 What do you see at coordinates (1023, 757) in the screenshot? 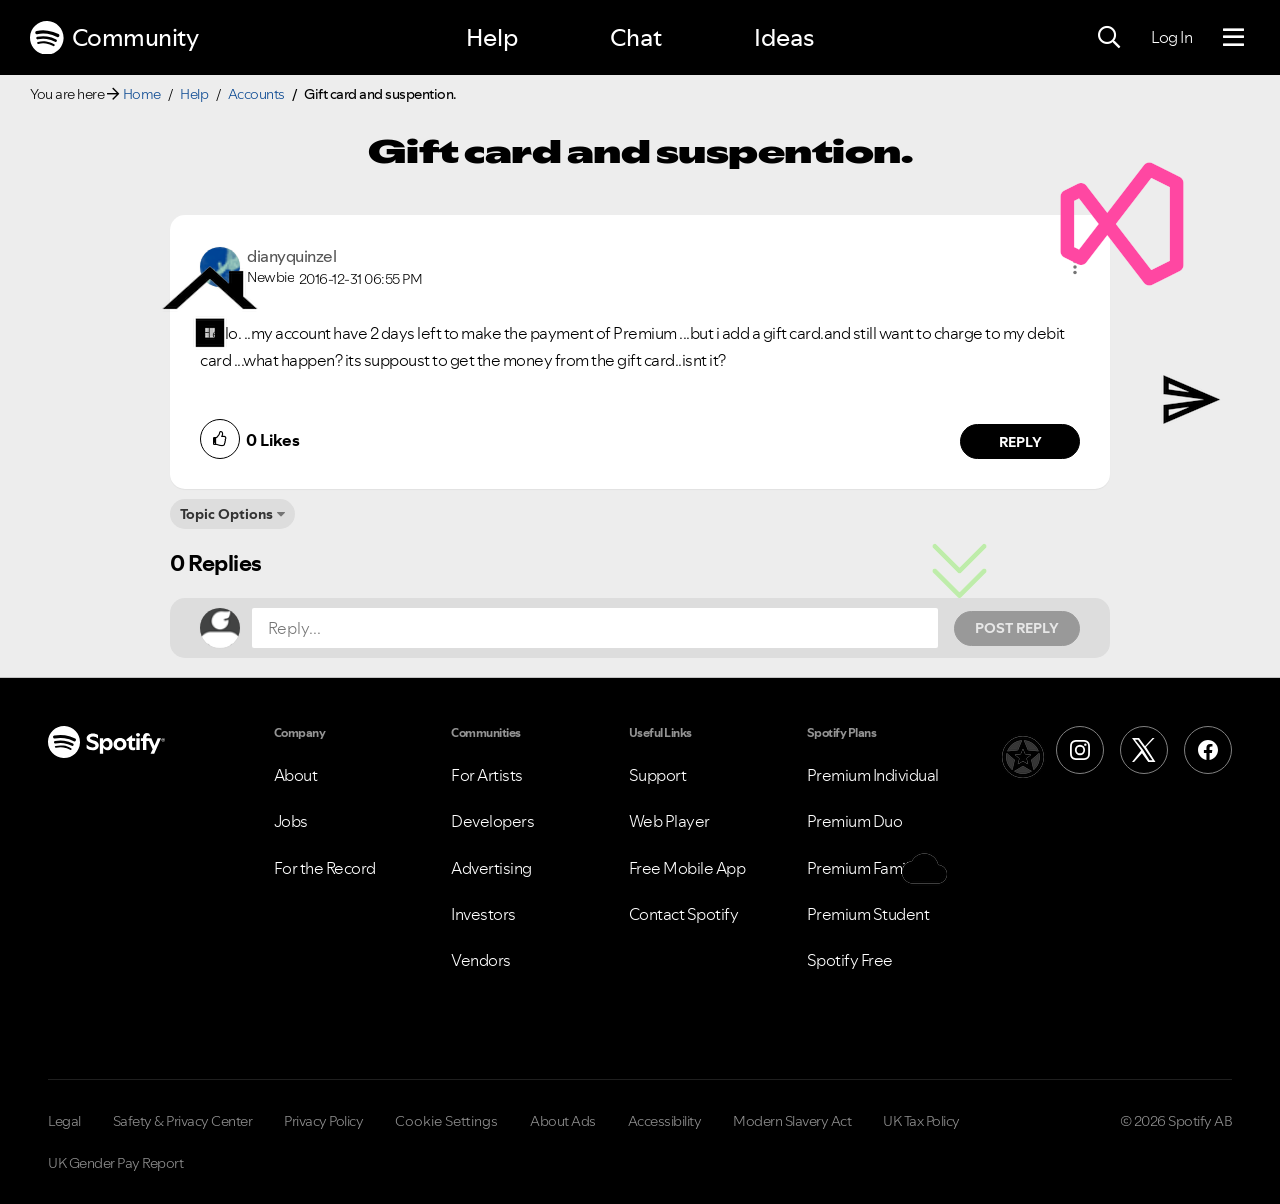
I see `view favorites or starred items` at bounding box center [1023, 757].